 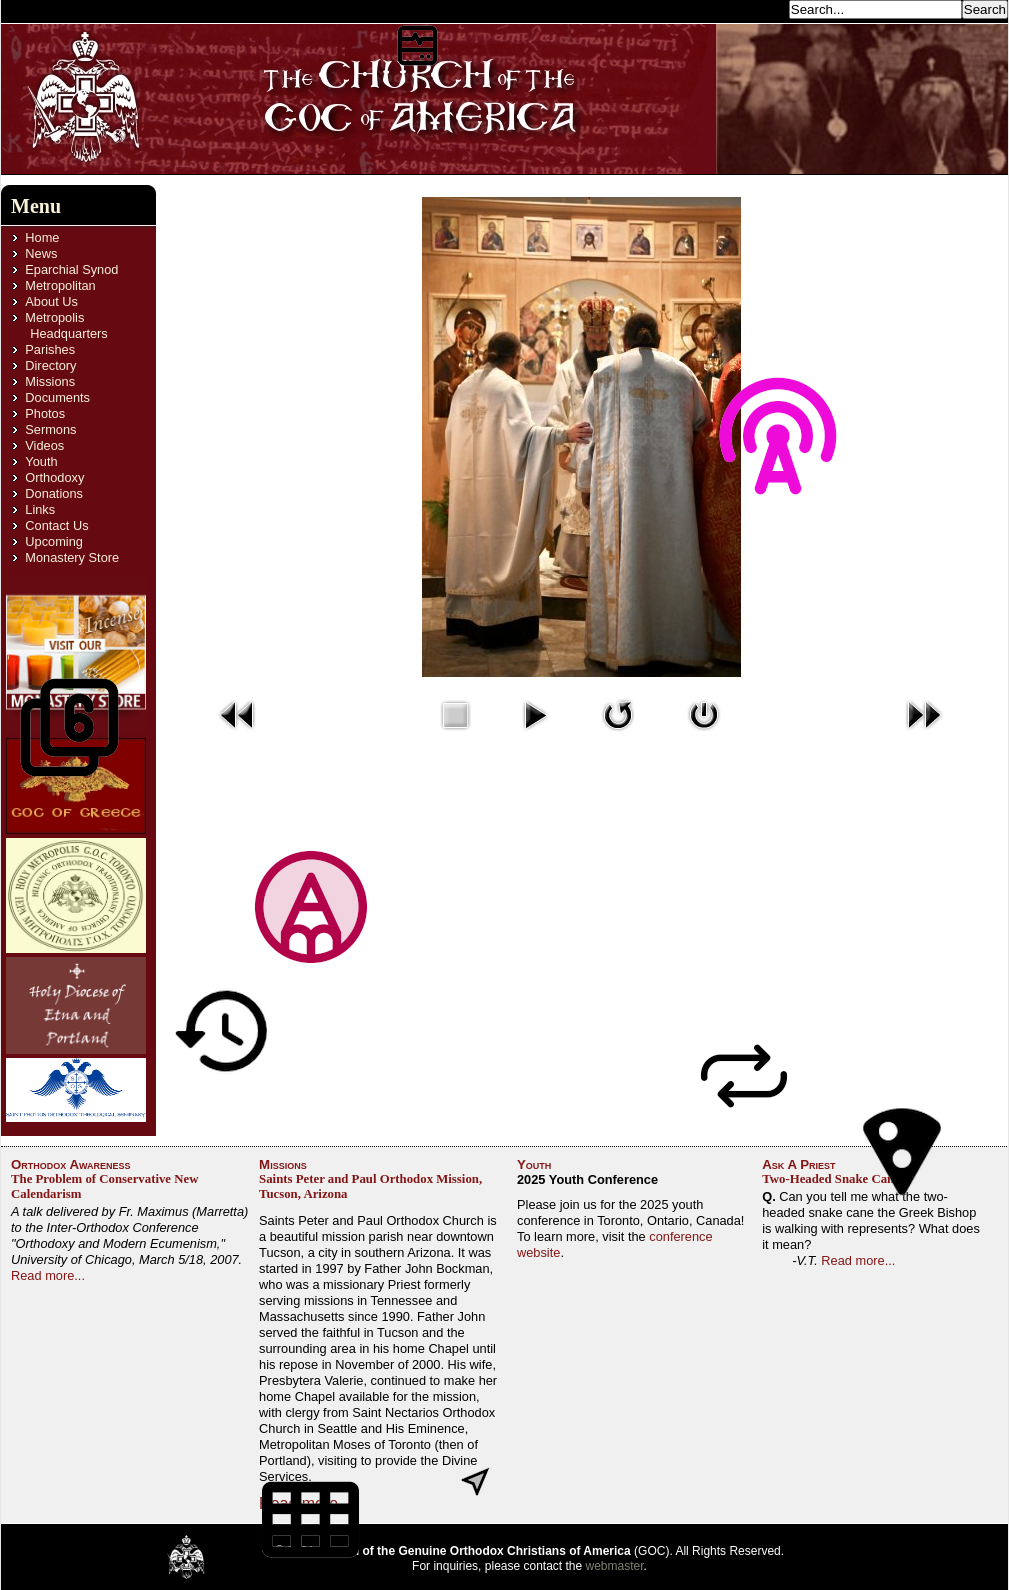 I want to click on access navigation or directions, so click(x=475, y=1481).